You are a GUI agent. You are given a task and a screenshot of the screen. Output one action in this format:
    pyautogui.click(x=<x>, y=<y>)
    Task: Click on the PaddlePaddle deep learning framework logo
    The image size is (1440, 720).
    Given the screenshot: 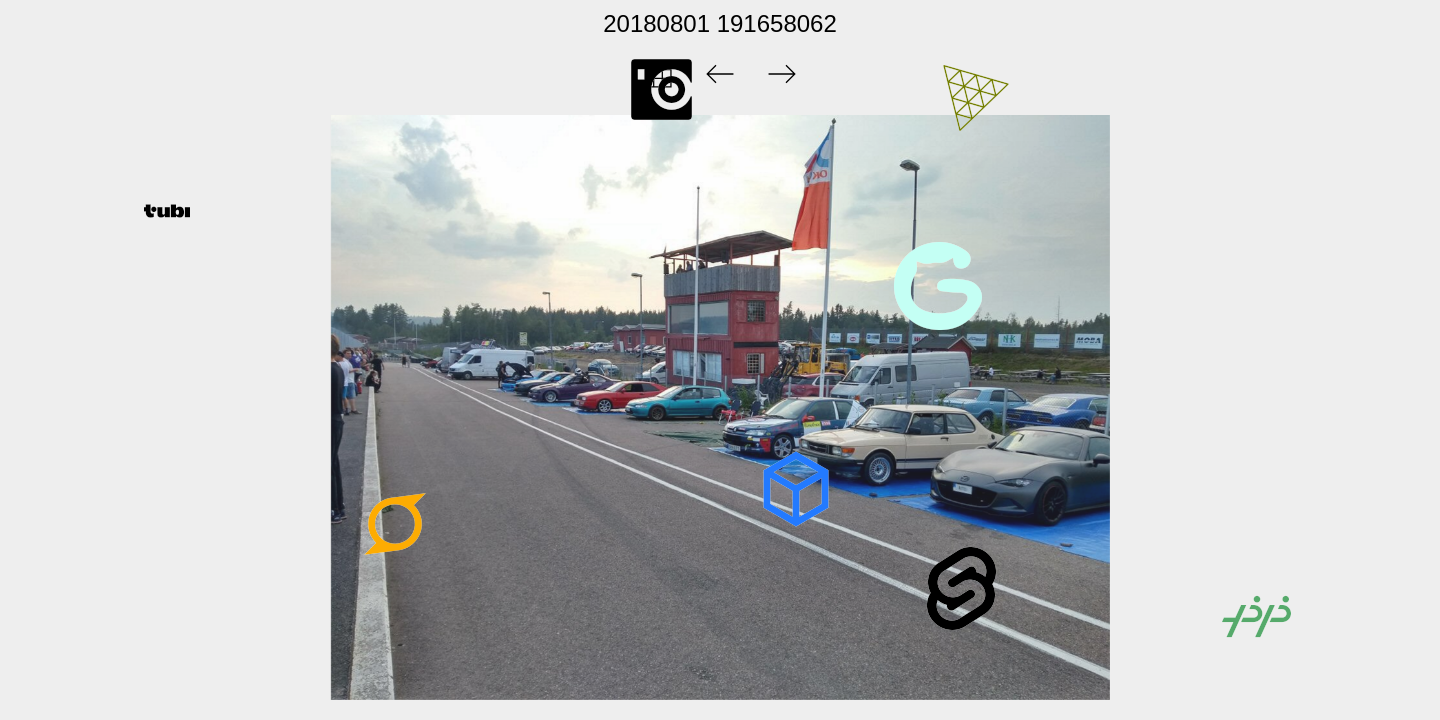 What is the action you would take?
    pyautogui.click(x=1256, y=616)
    